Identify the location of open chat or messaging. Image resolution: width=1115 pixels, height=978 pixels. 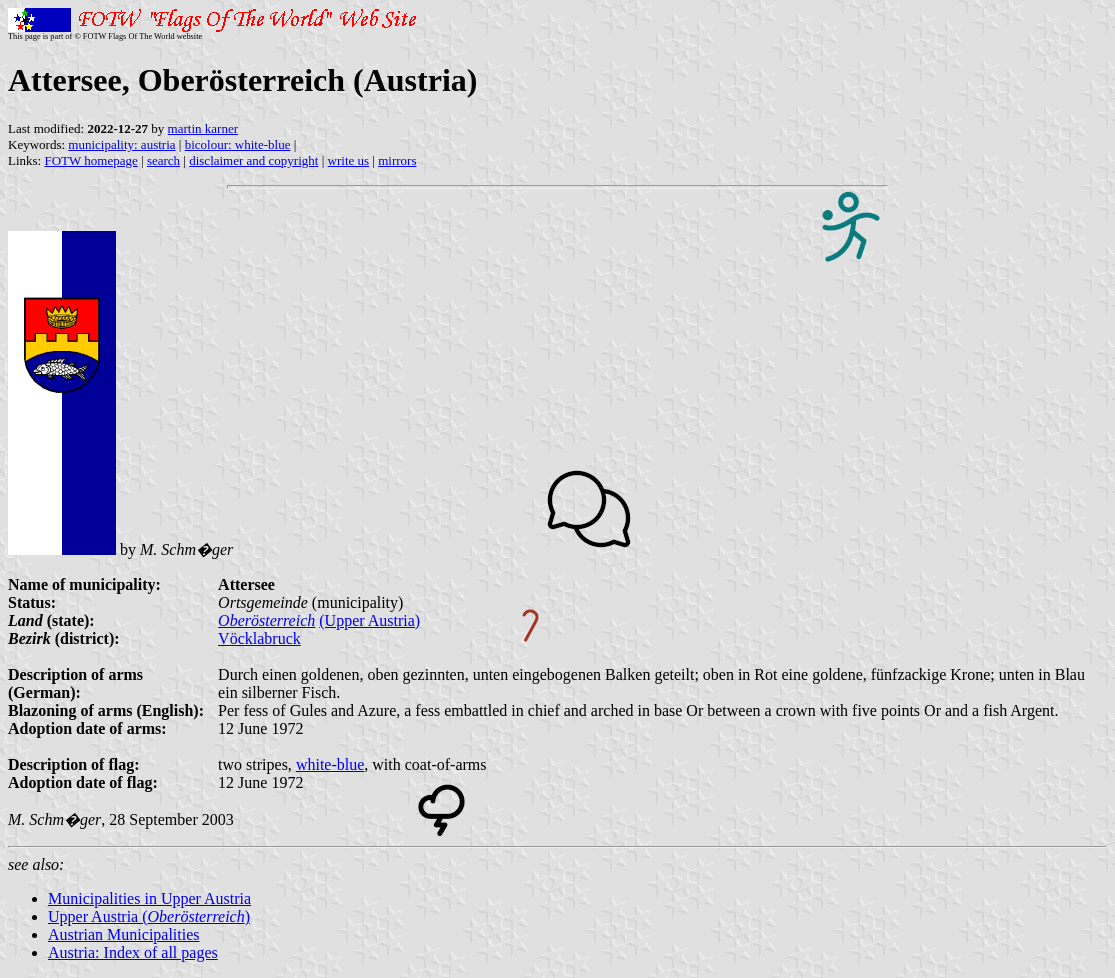
(589, 509).